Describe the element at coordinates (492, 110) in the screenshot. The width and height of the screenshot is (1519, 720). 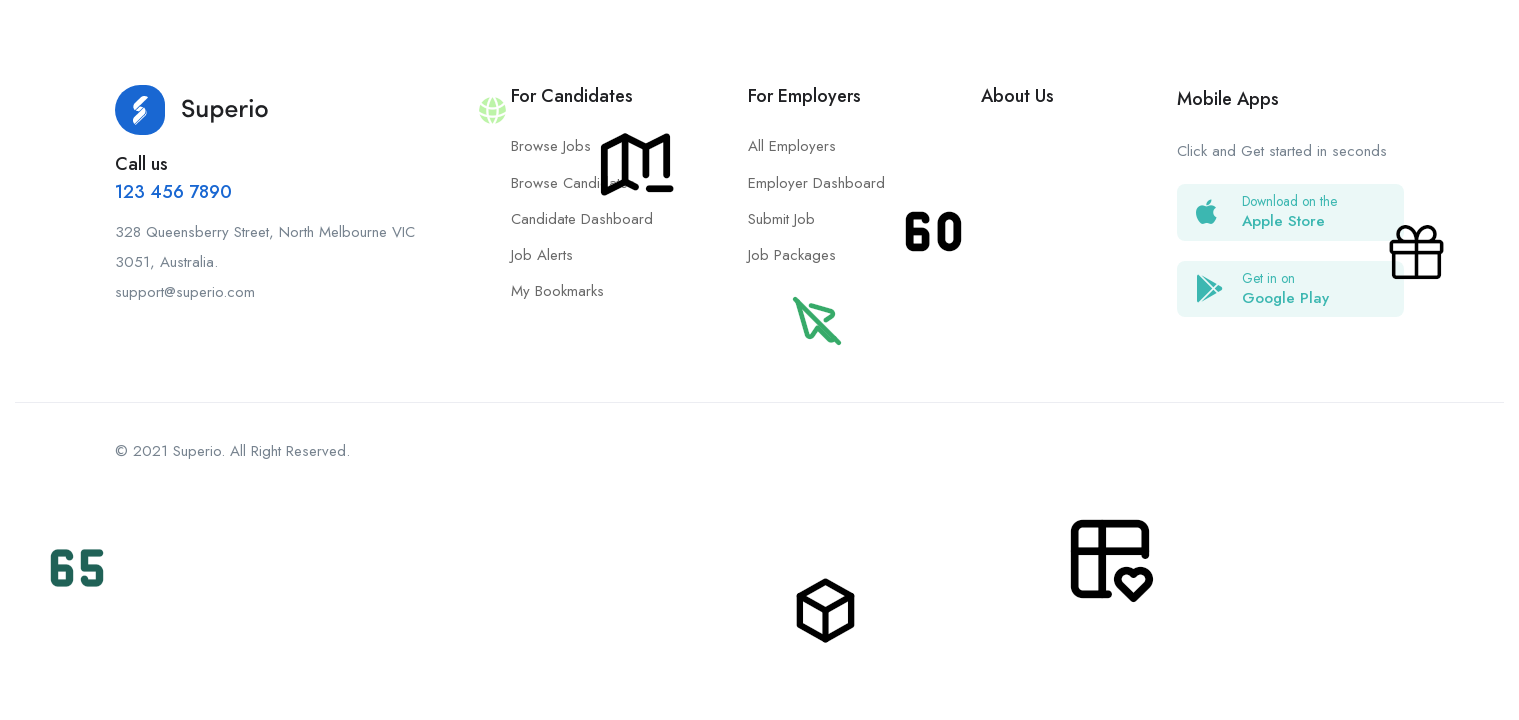
I see `access global or international settings` at that location.